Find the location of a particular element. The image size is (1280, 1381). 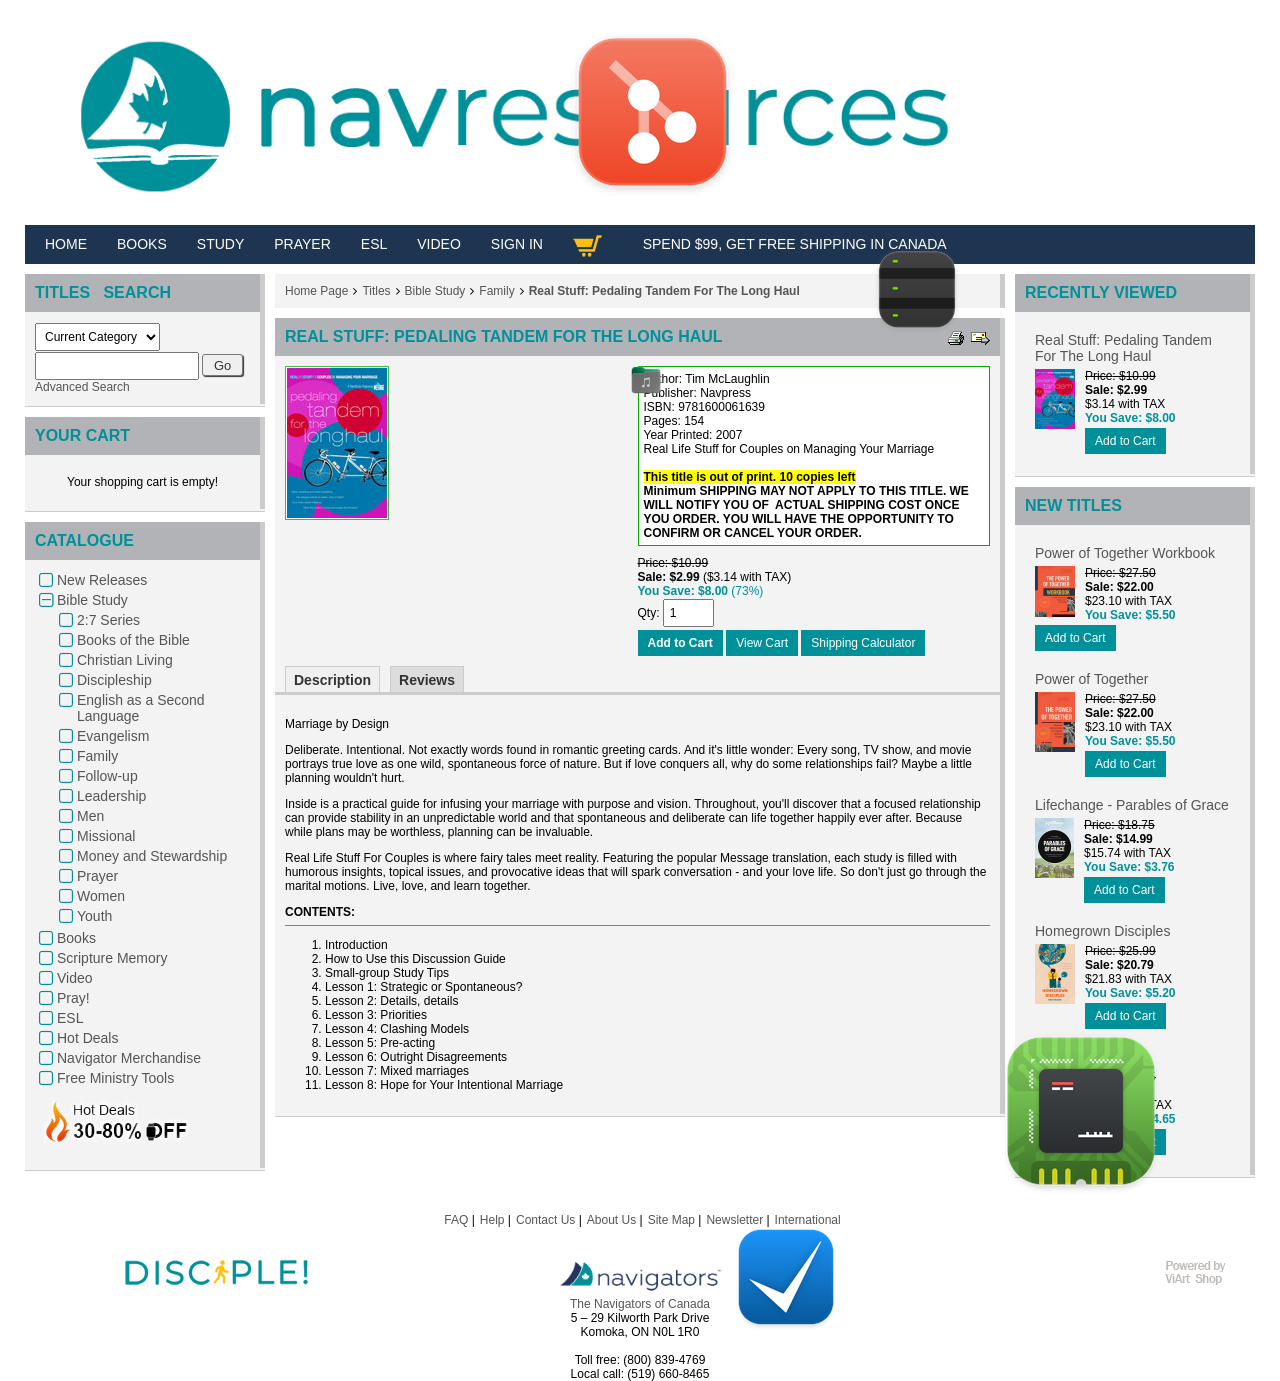

open your music folder is located at coordinates (646, 380).